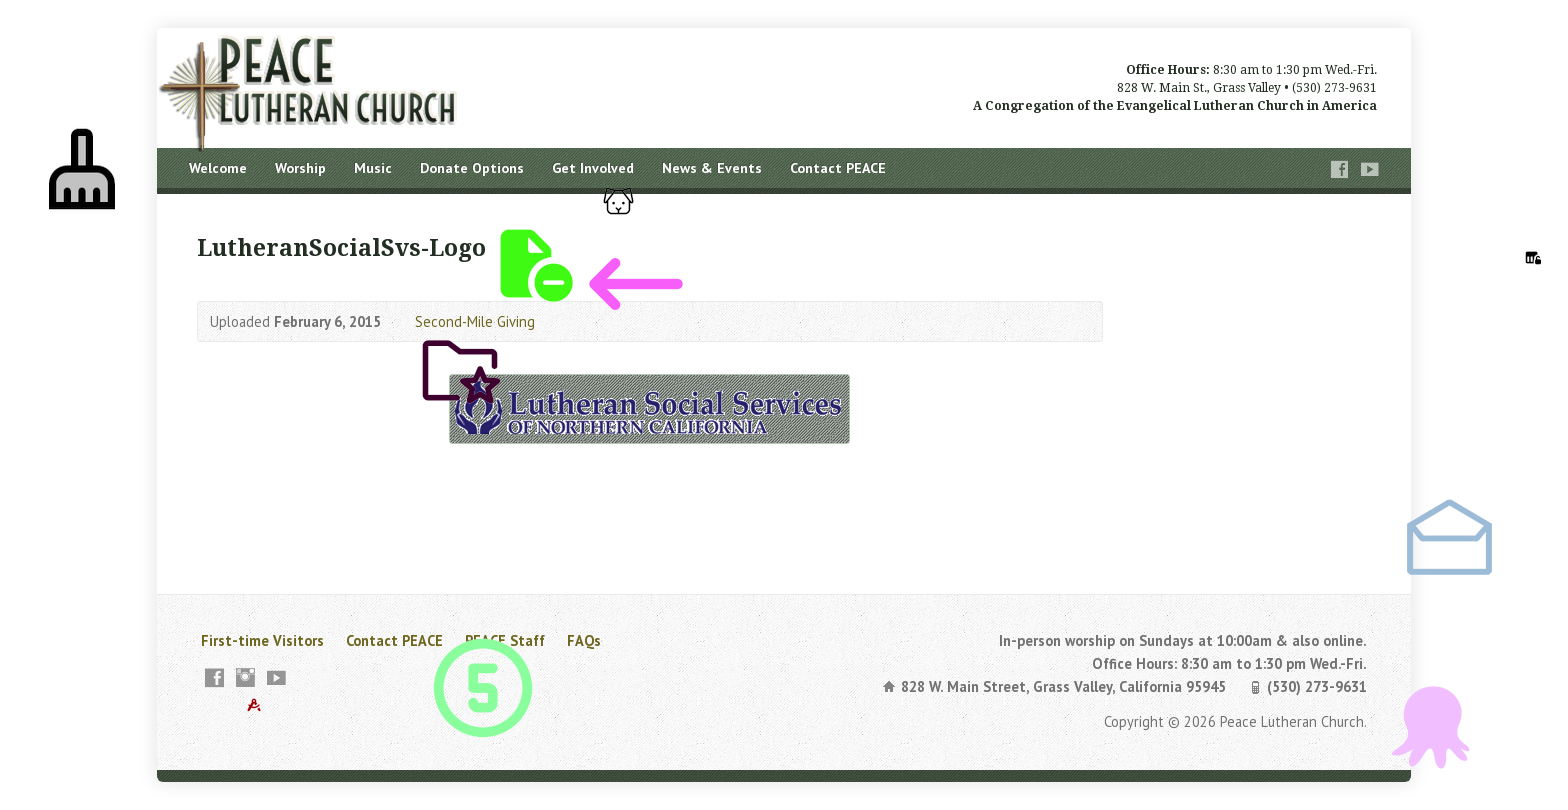 The height and width of the screenshot is (810, 1568). What do you see at coordinates (483, 688) in the screenshot?
I see `step 5 in a multi-step process` at bounding box center [483, 688].